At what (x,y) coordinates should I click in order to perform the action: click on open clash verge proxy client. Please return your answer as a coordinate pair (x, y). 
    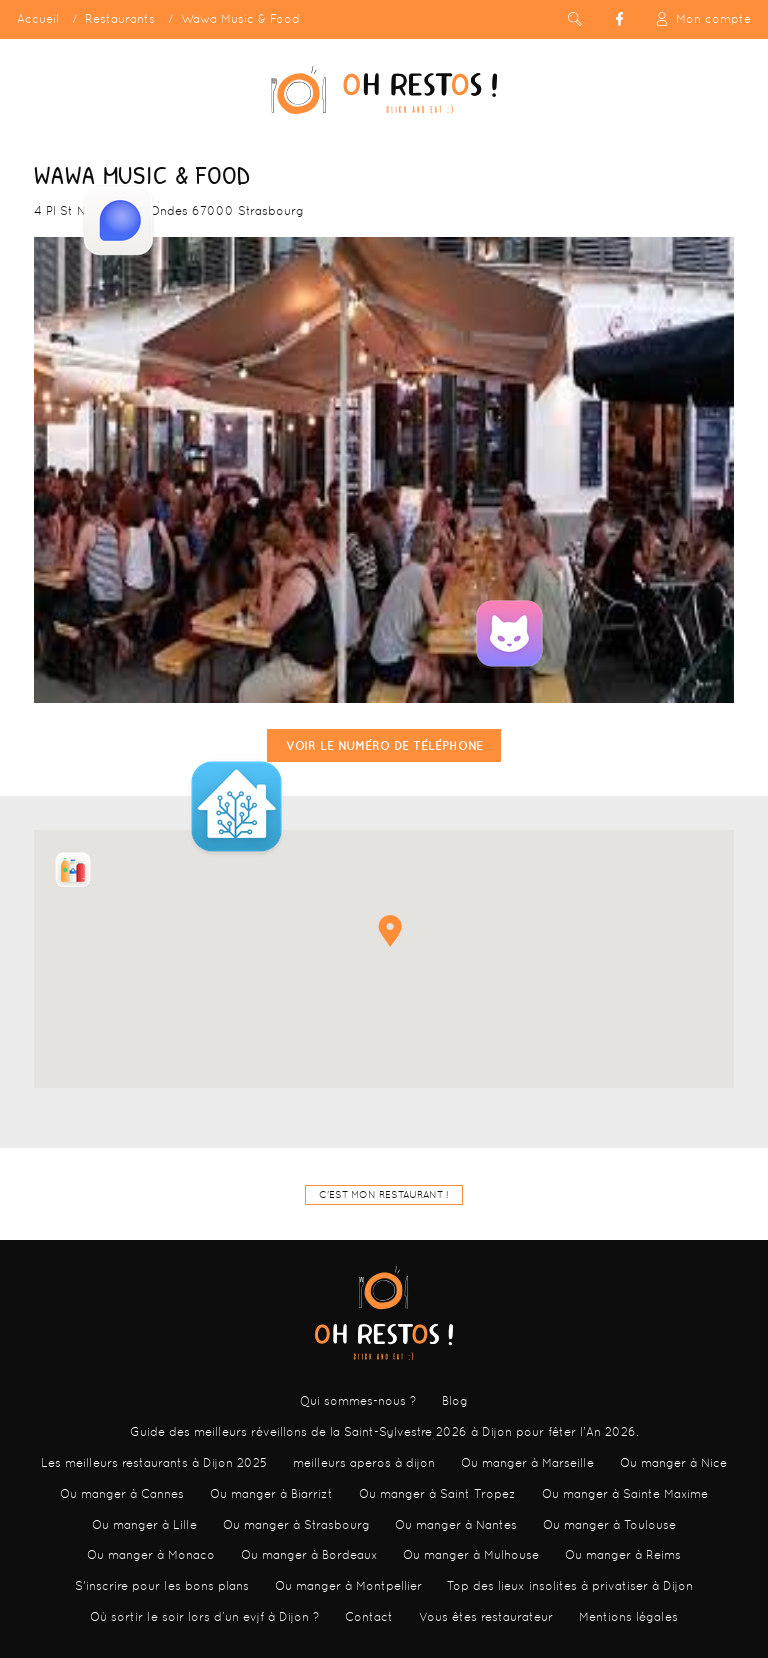
    Looking at the image, I should click on (509, 633).